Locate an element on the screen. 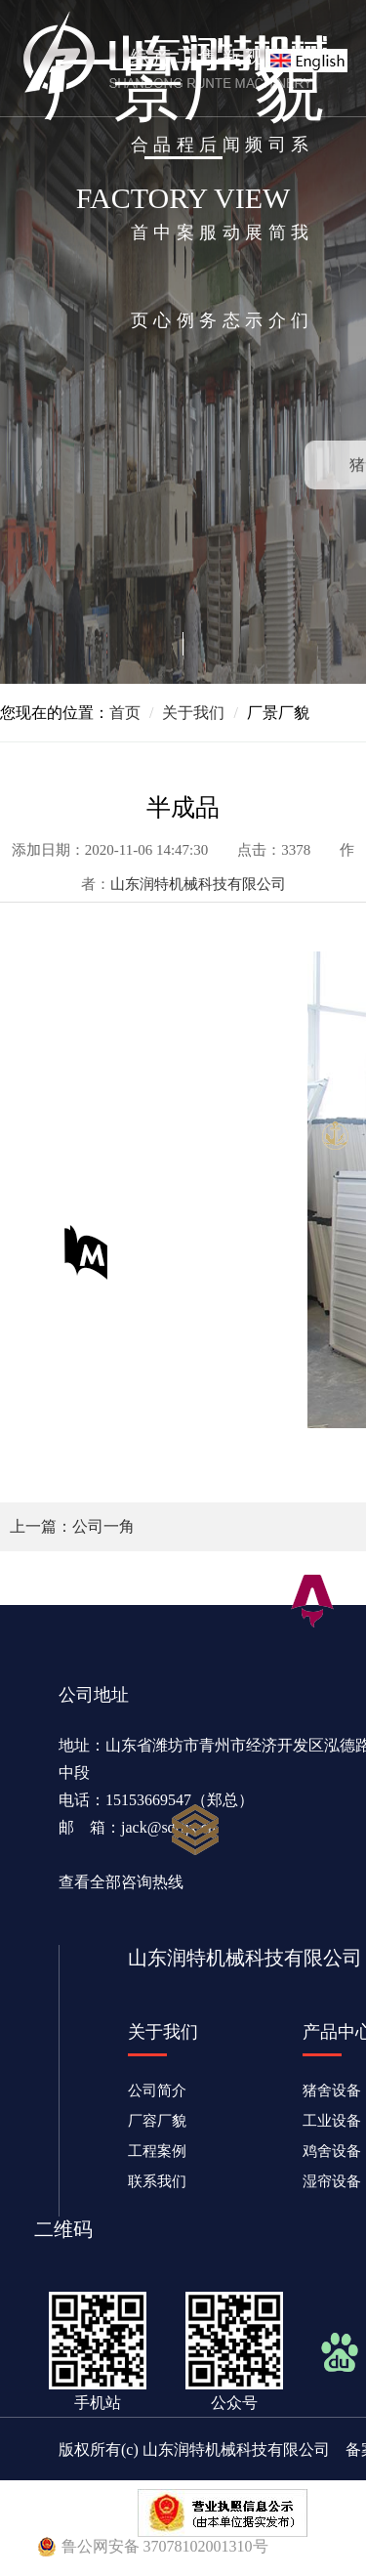 The width and height of the screenshot is (366, 2576). astro web framework logo is located at coordinates (312, 1601).